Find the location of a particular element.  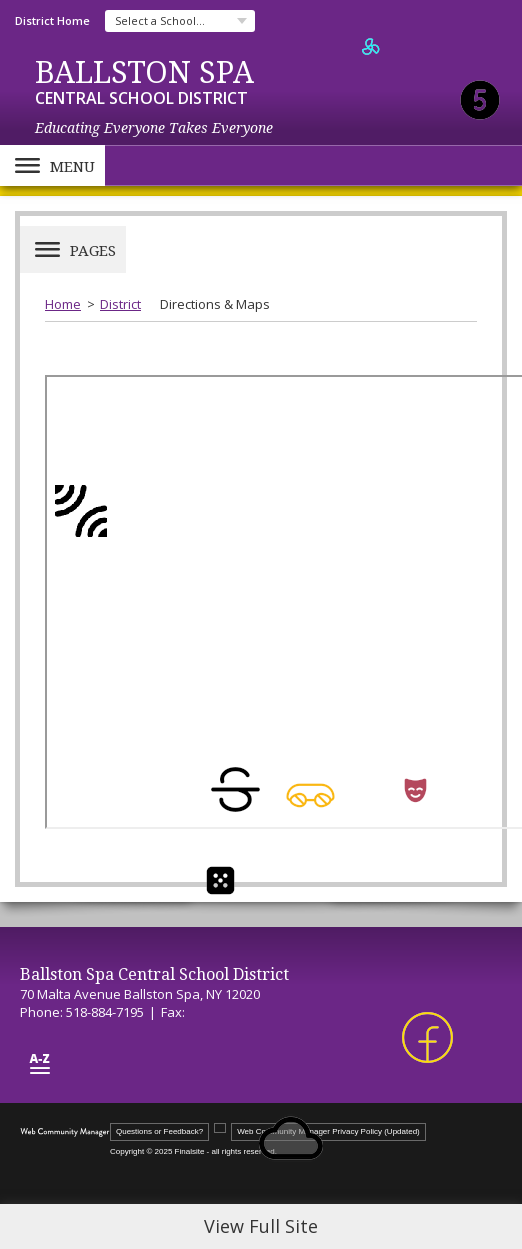

adjust fan or ventilation settings is located at coordinates (370, 47).